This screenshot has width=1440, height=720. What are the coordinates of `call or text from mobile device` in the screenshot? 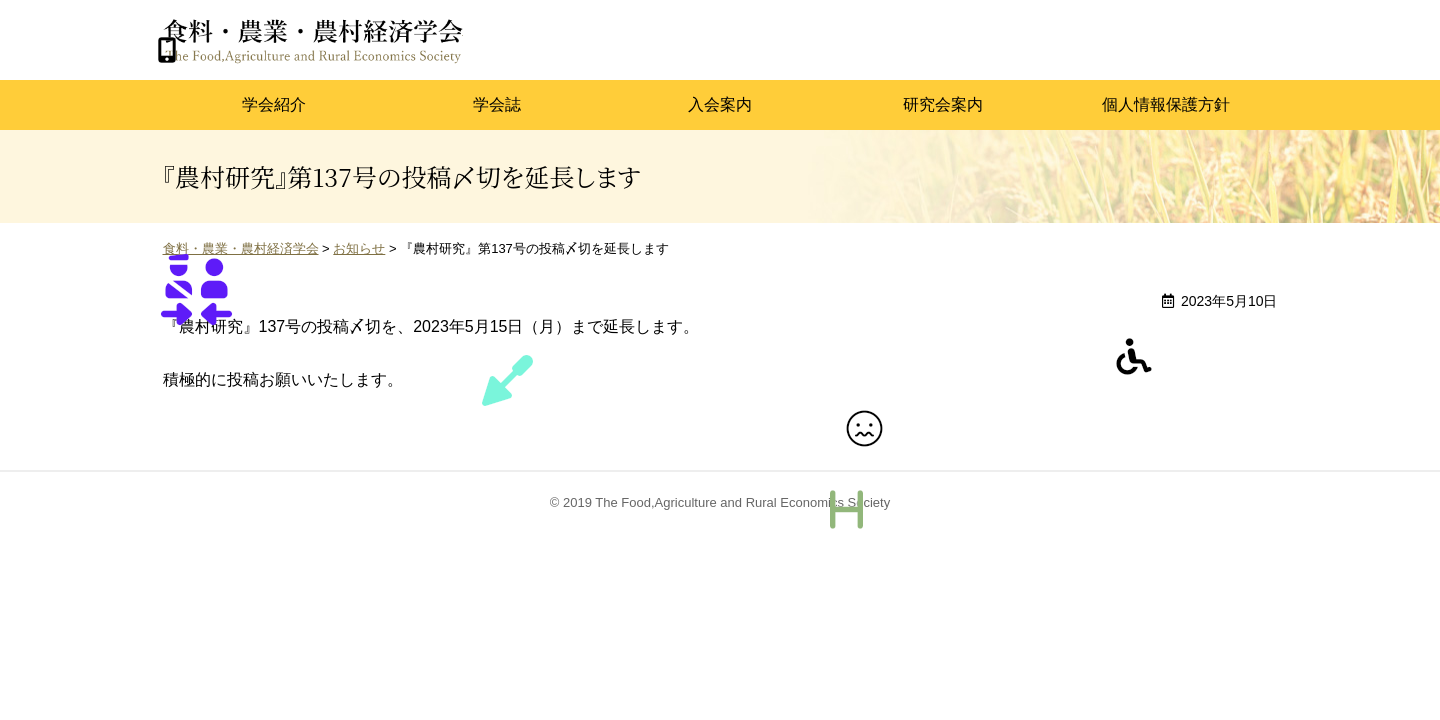 It's located at (167, 50).